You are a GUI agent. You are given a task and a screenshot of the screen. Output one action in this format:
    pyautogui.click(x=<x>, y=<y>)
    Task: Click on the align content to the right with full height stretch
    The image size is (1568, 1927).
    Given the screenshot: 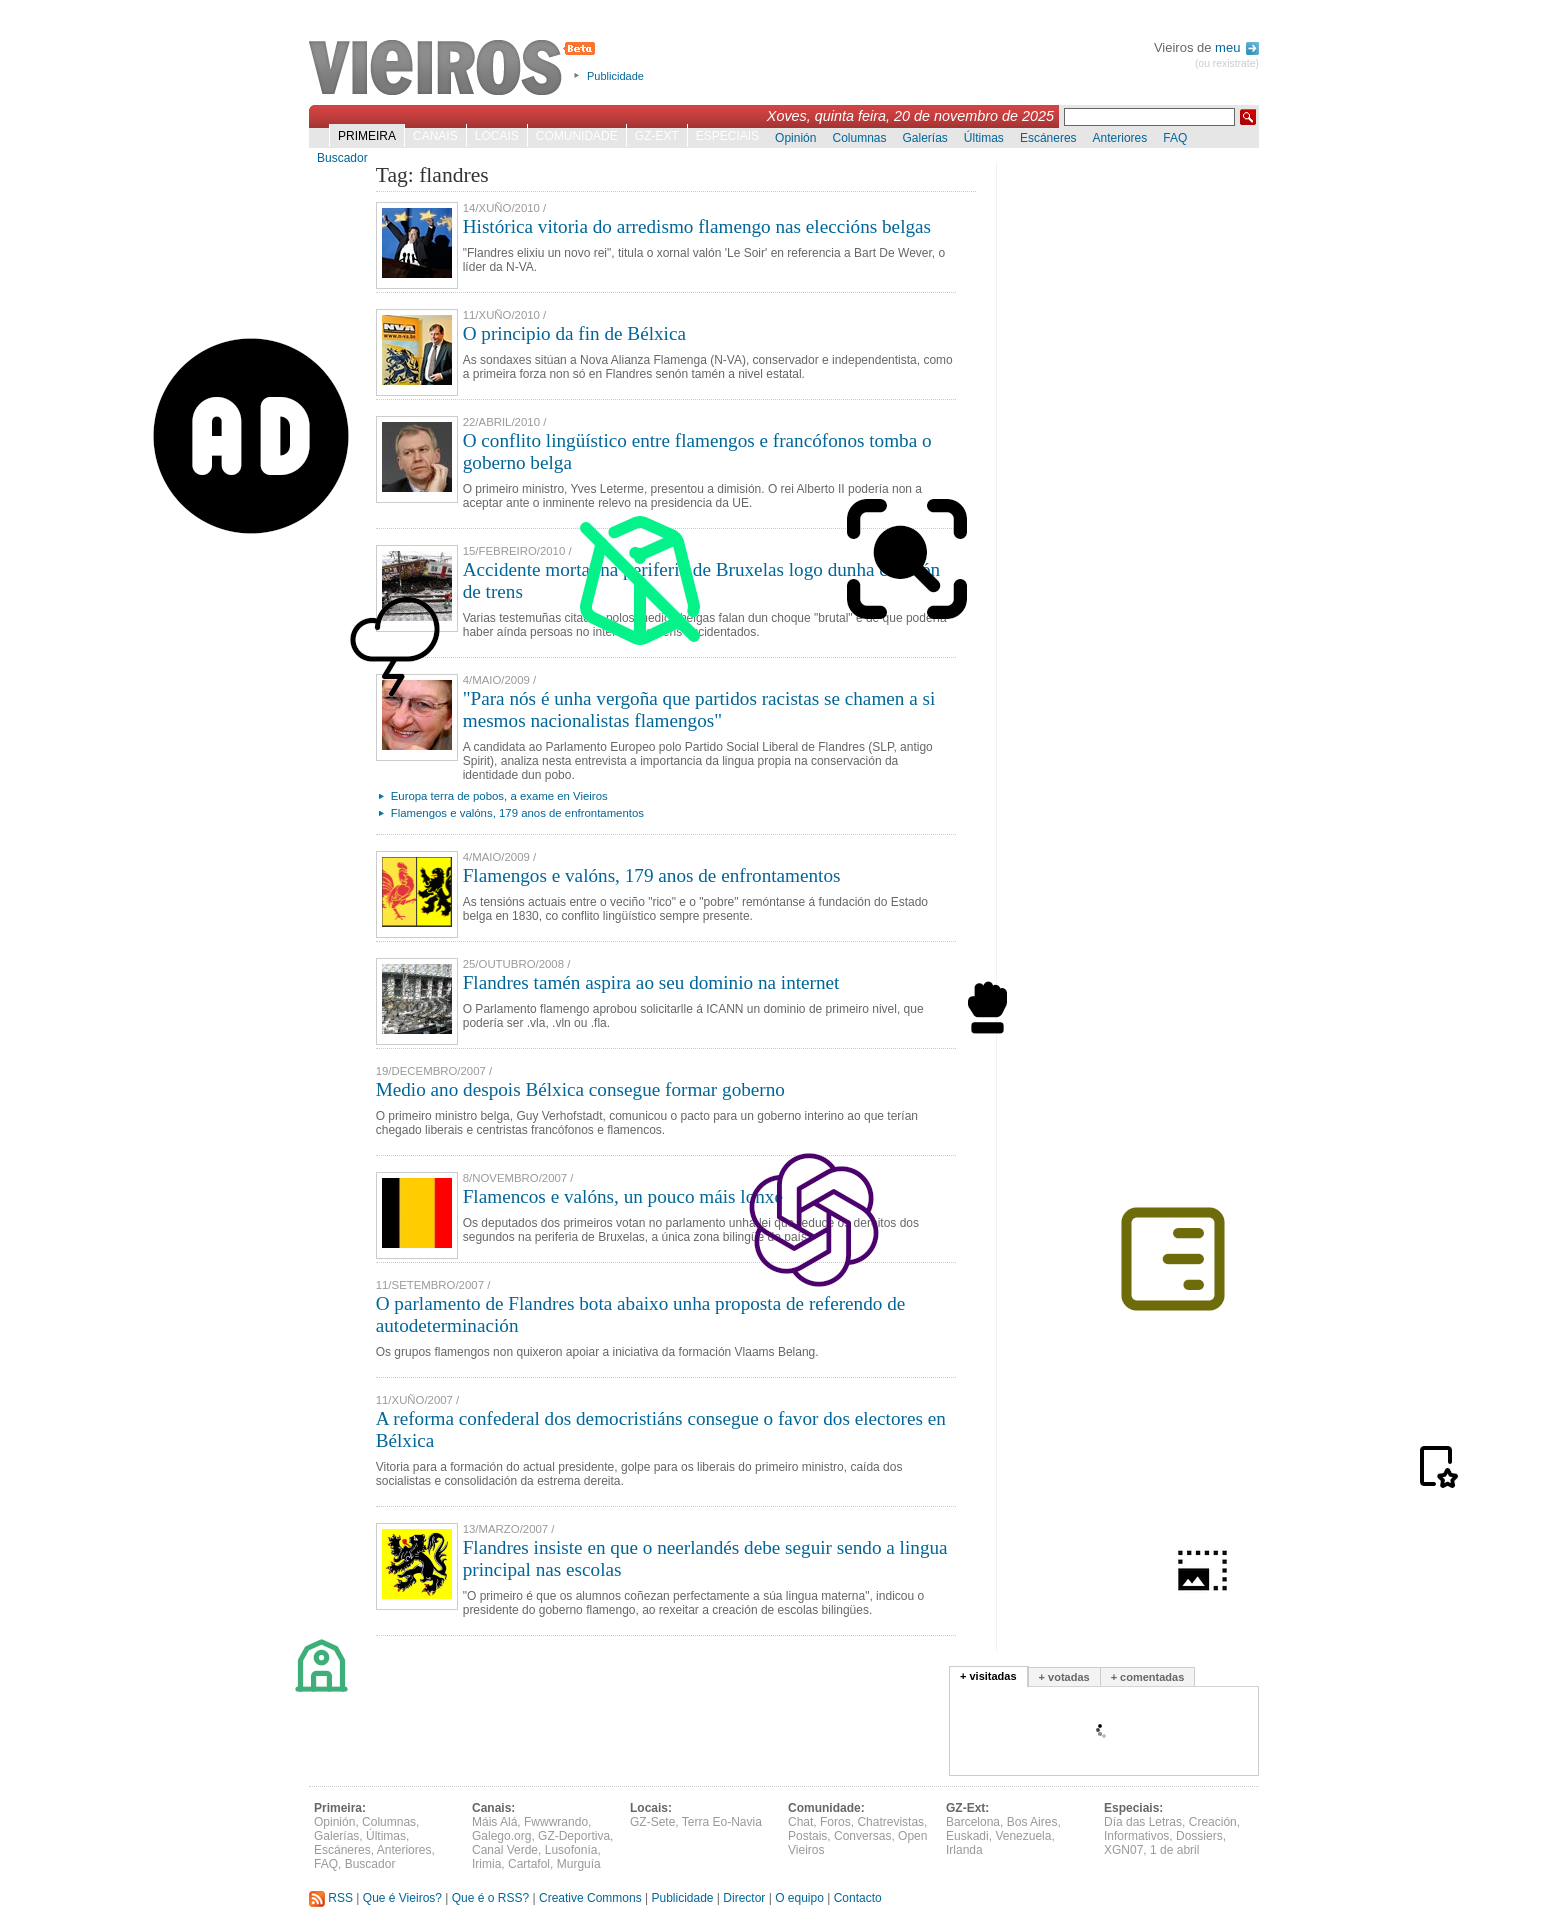 What is the action you would take?
    pyautogui.click(x=1173, y=1259)
    